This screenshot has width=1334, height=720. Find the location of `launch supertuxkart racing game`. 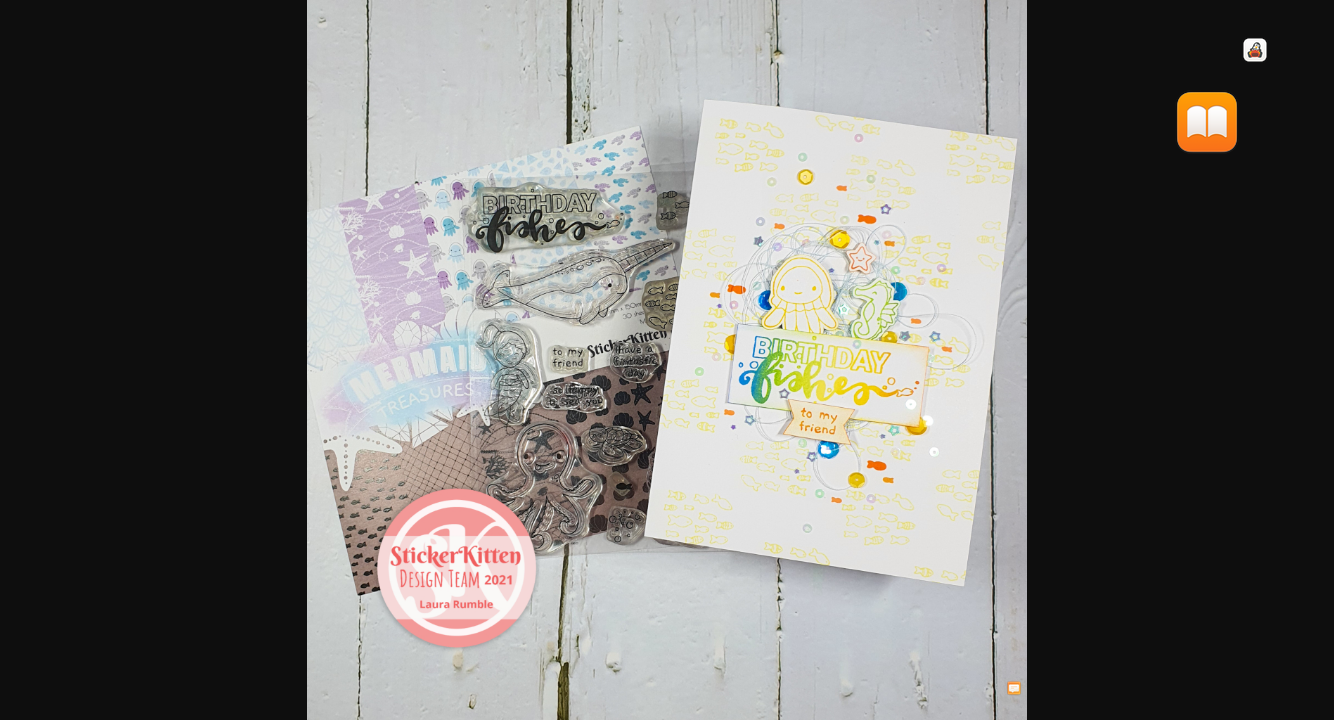

launch supertuxkart racing game is located at coordinates (1255, 50).